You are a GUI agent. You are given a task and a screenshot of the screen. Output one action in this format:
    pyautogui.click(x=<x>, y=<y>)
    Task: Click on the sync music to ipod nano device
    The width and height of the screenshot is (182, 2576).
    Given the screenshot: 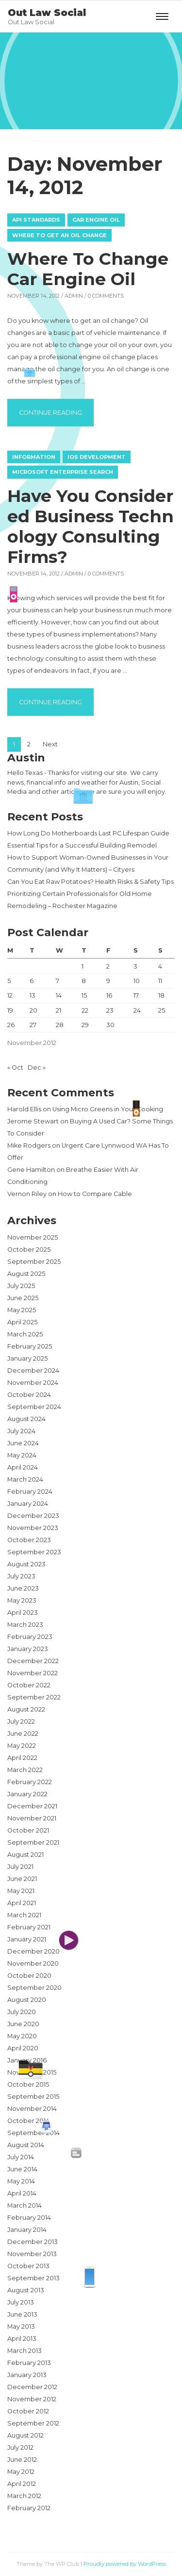 What is the action you would take?
    pyautogui.click(x=136, y=1108)
    